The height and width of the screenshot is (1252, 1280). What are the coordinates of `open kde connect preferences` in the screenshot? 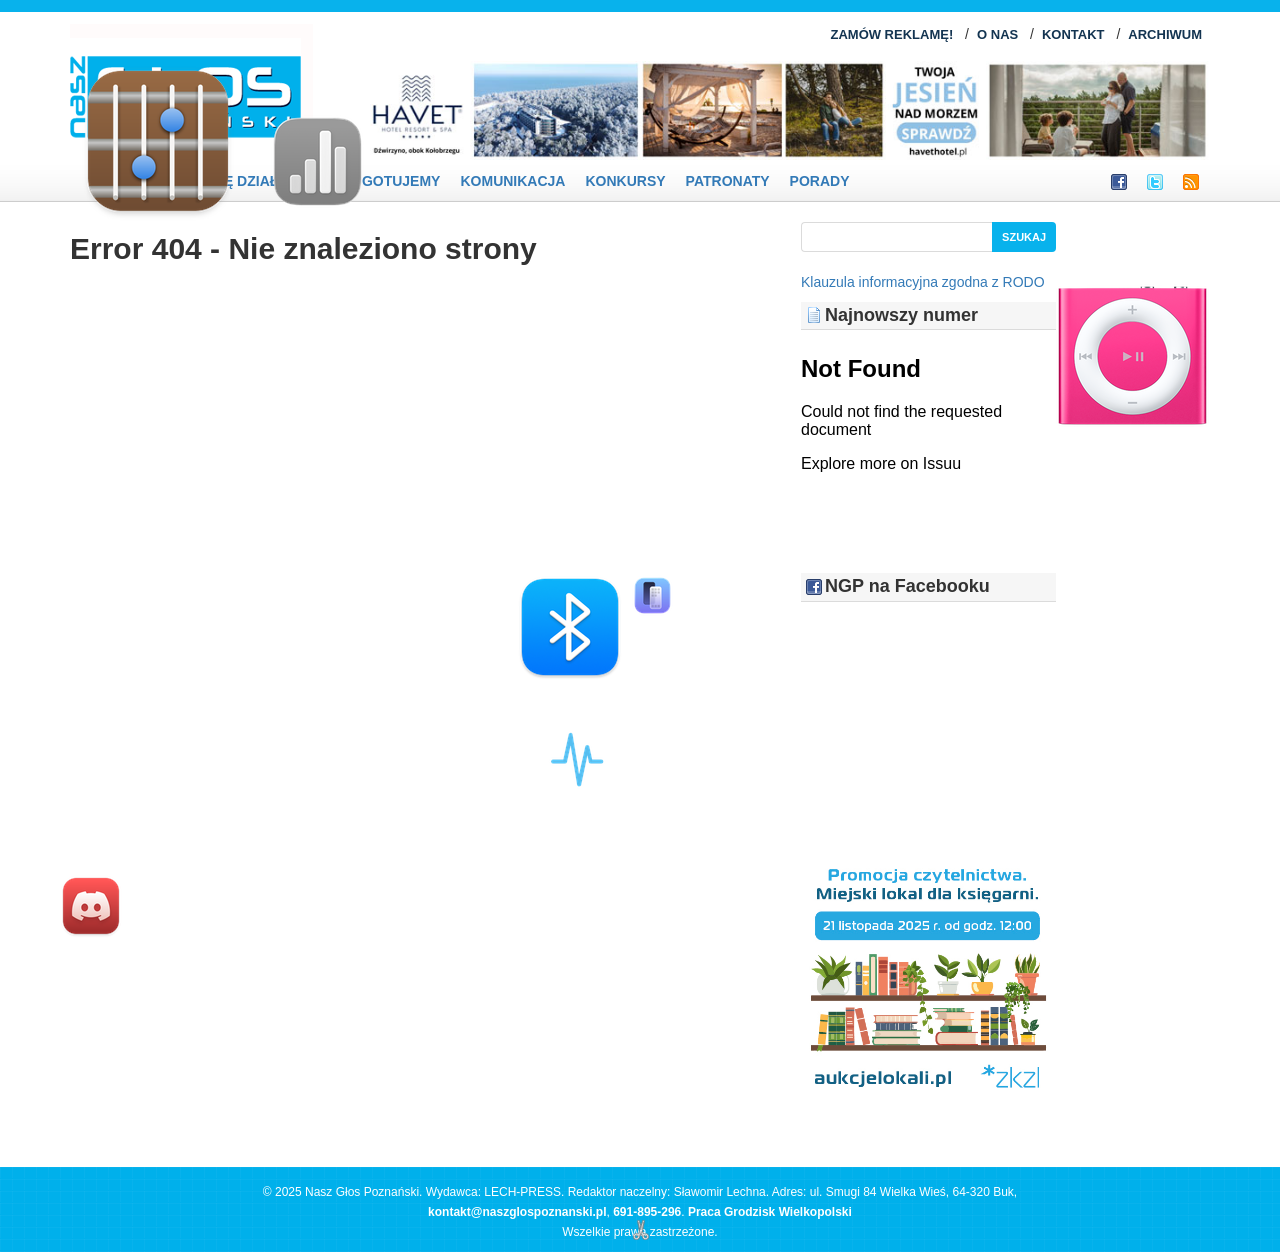 It's located at (652, 595).